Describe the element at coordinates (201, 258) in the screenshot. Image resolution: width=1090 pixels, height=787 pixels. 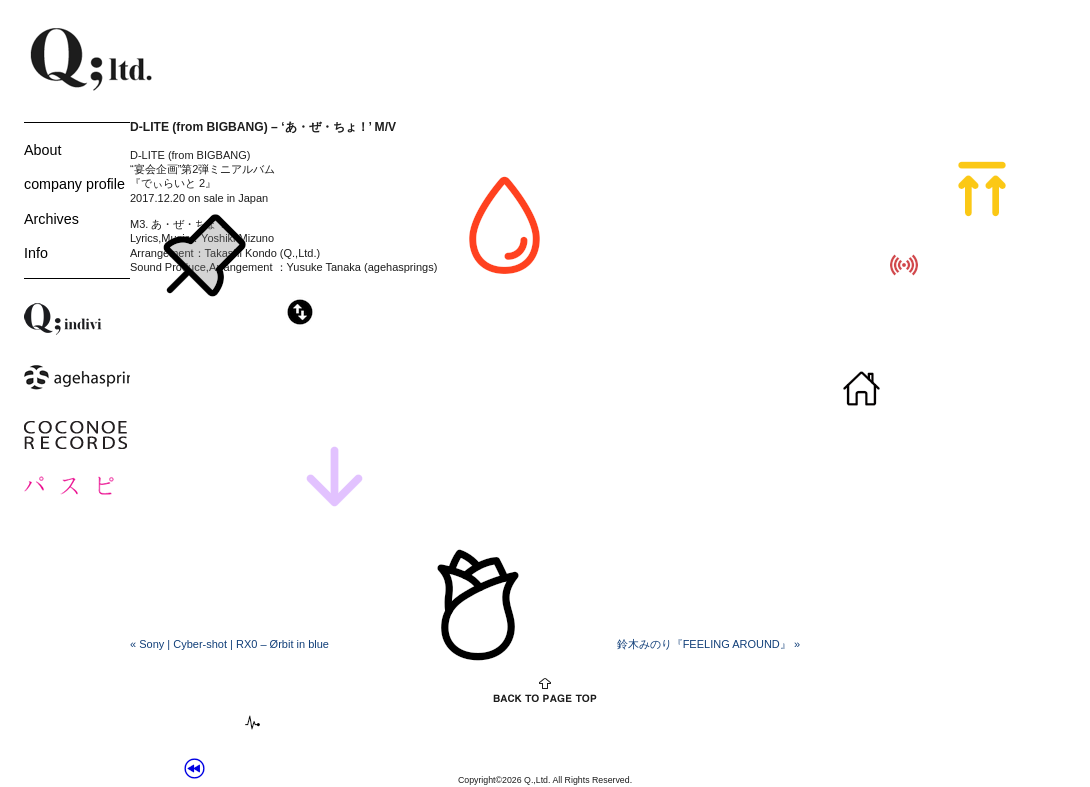
I see `pin an item to keep it visible` at that location.